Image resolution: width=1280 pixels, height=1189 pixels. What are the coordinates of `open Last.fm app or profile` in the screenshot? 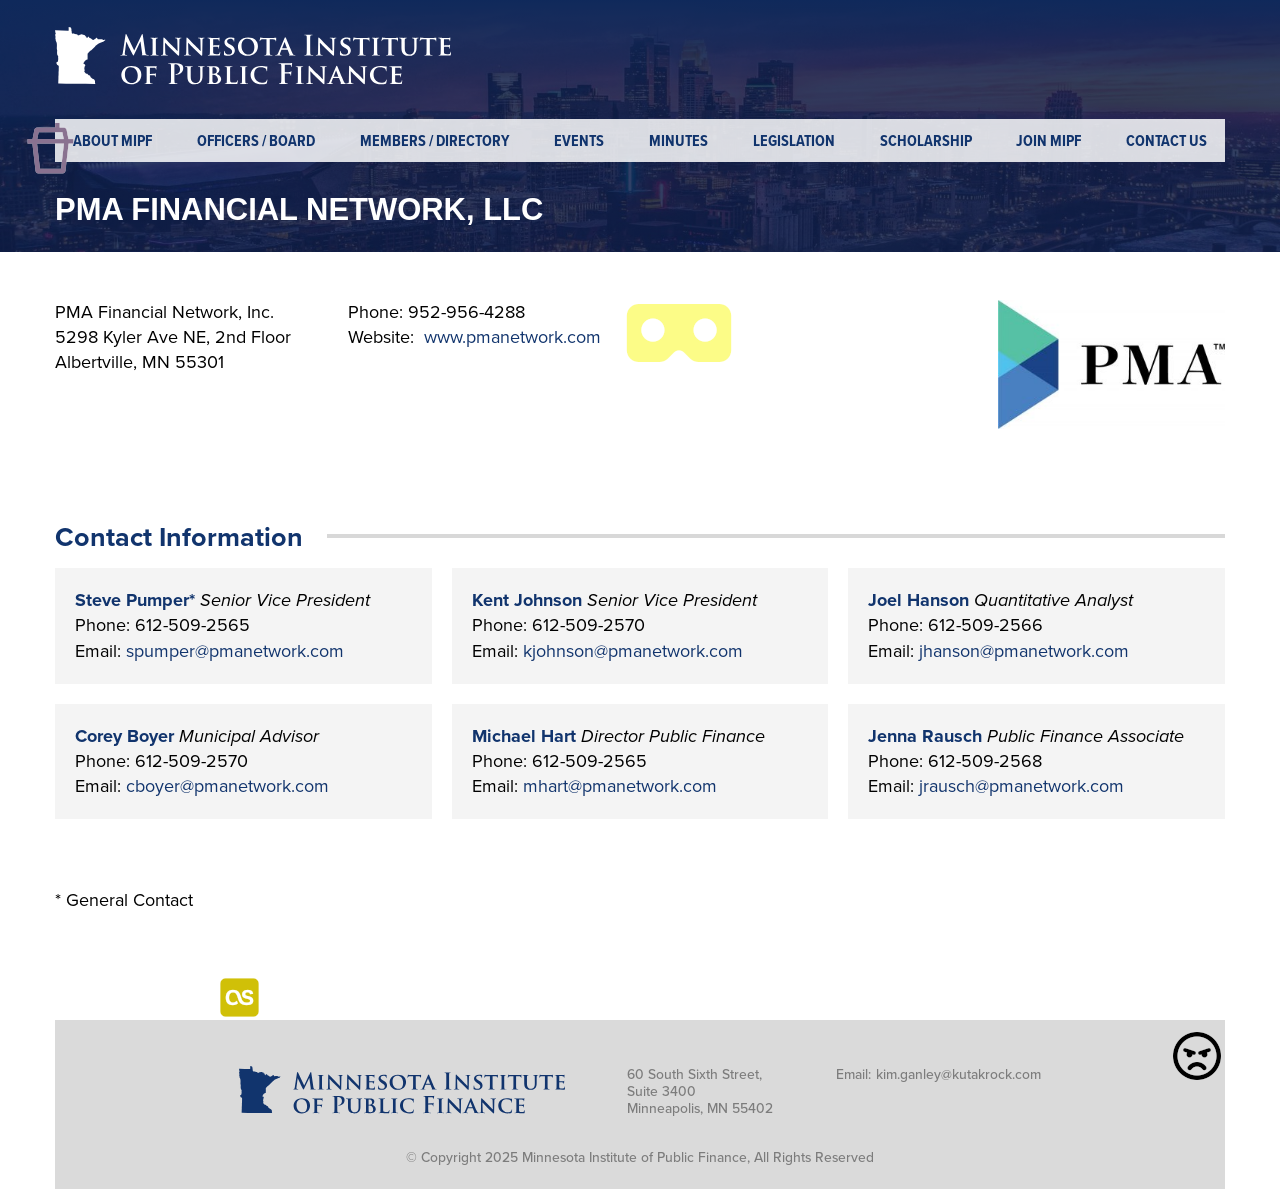 It's located at (239, 997).